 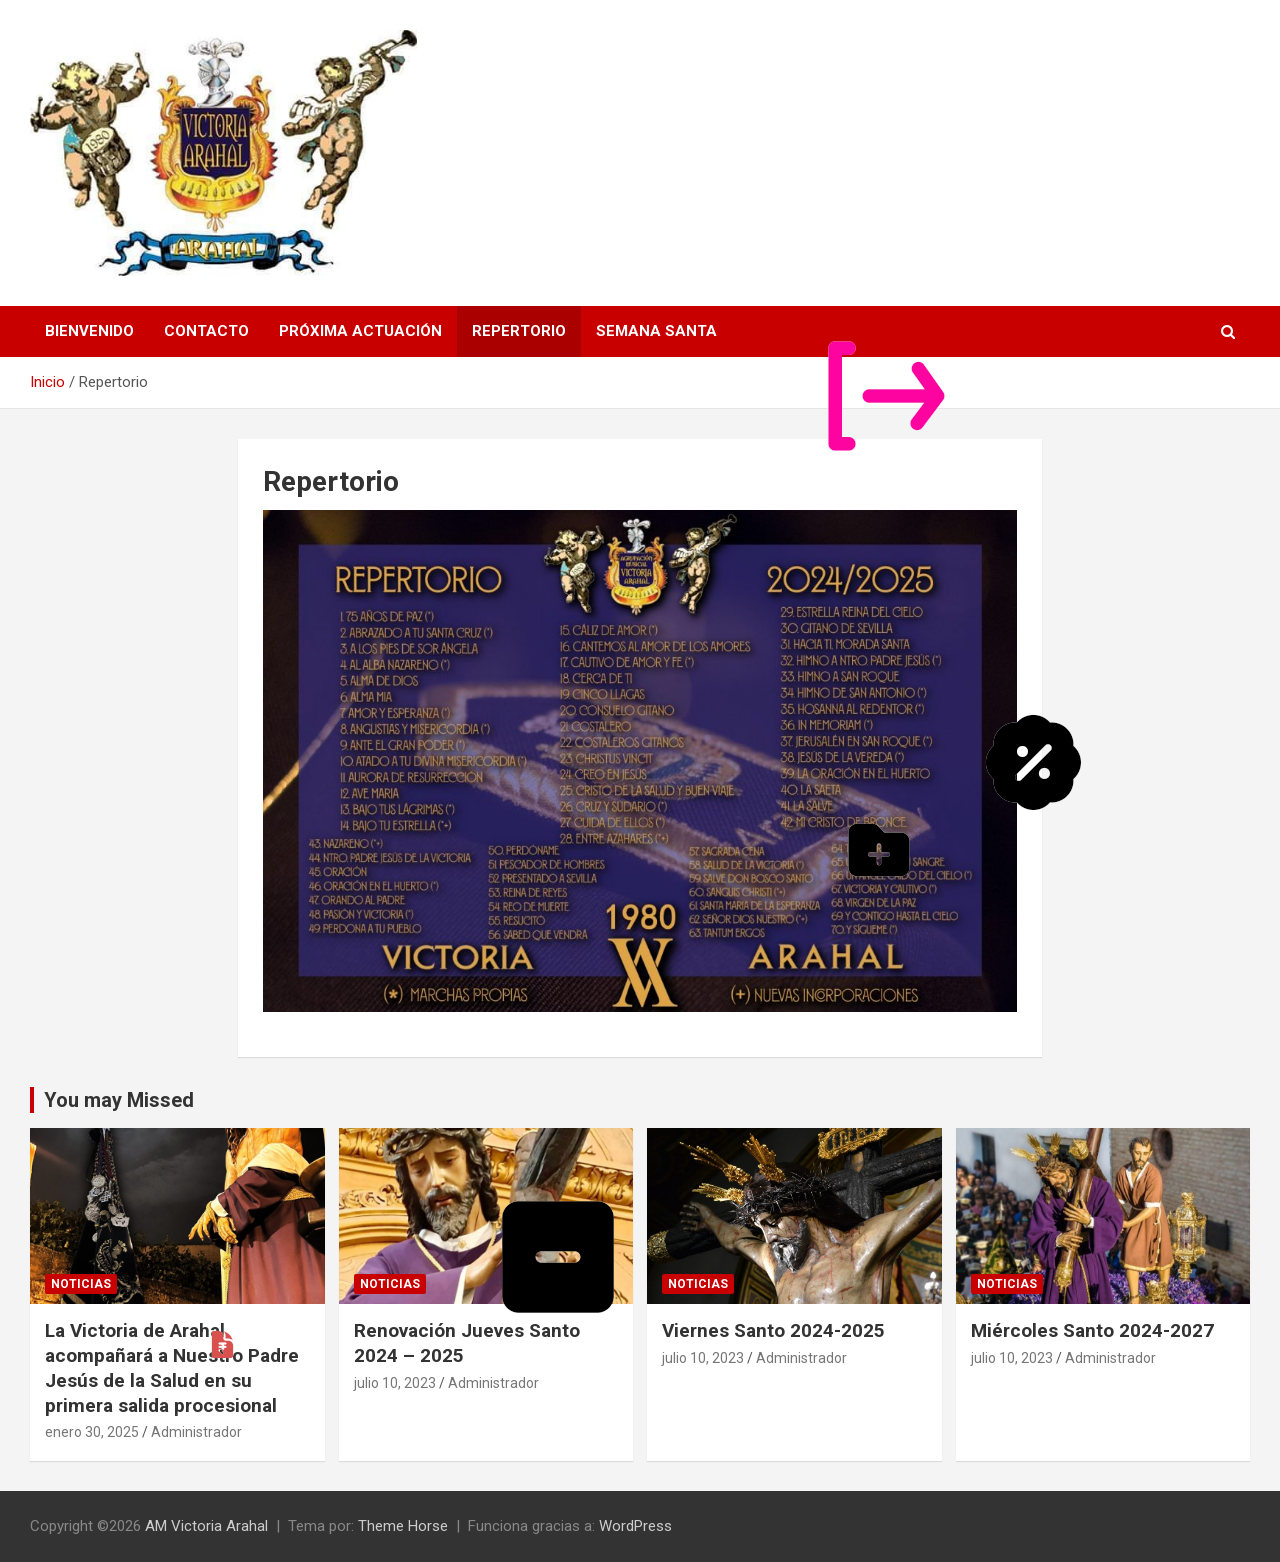 I want to click on view available discounts or promotions, so click(x=1033, y=762).